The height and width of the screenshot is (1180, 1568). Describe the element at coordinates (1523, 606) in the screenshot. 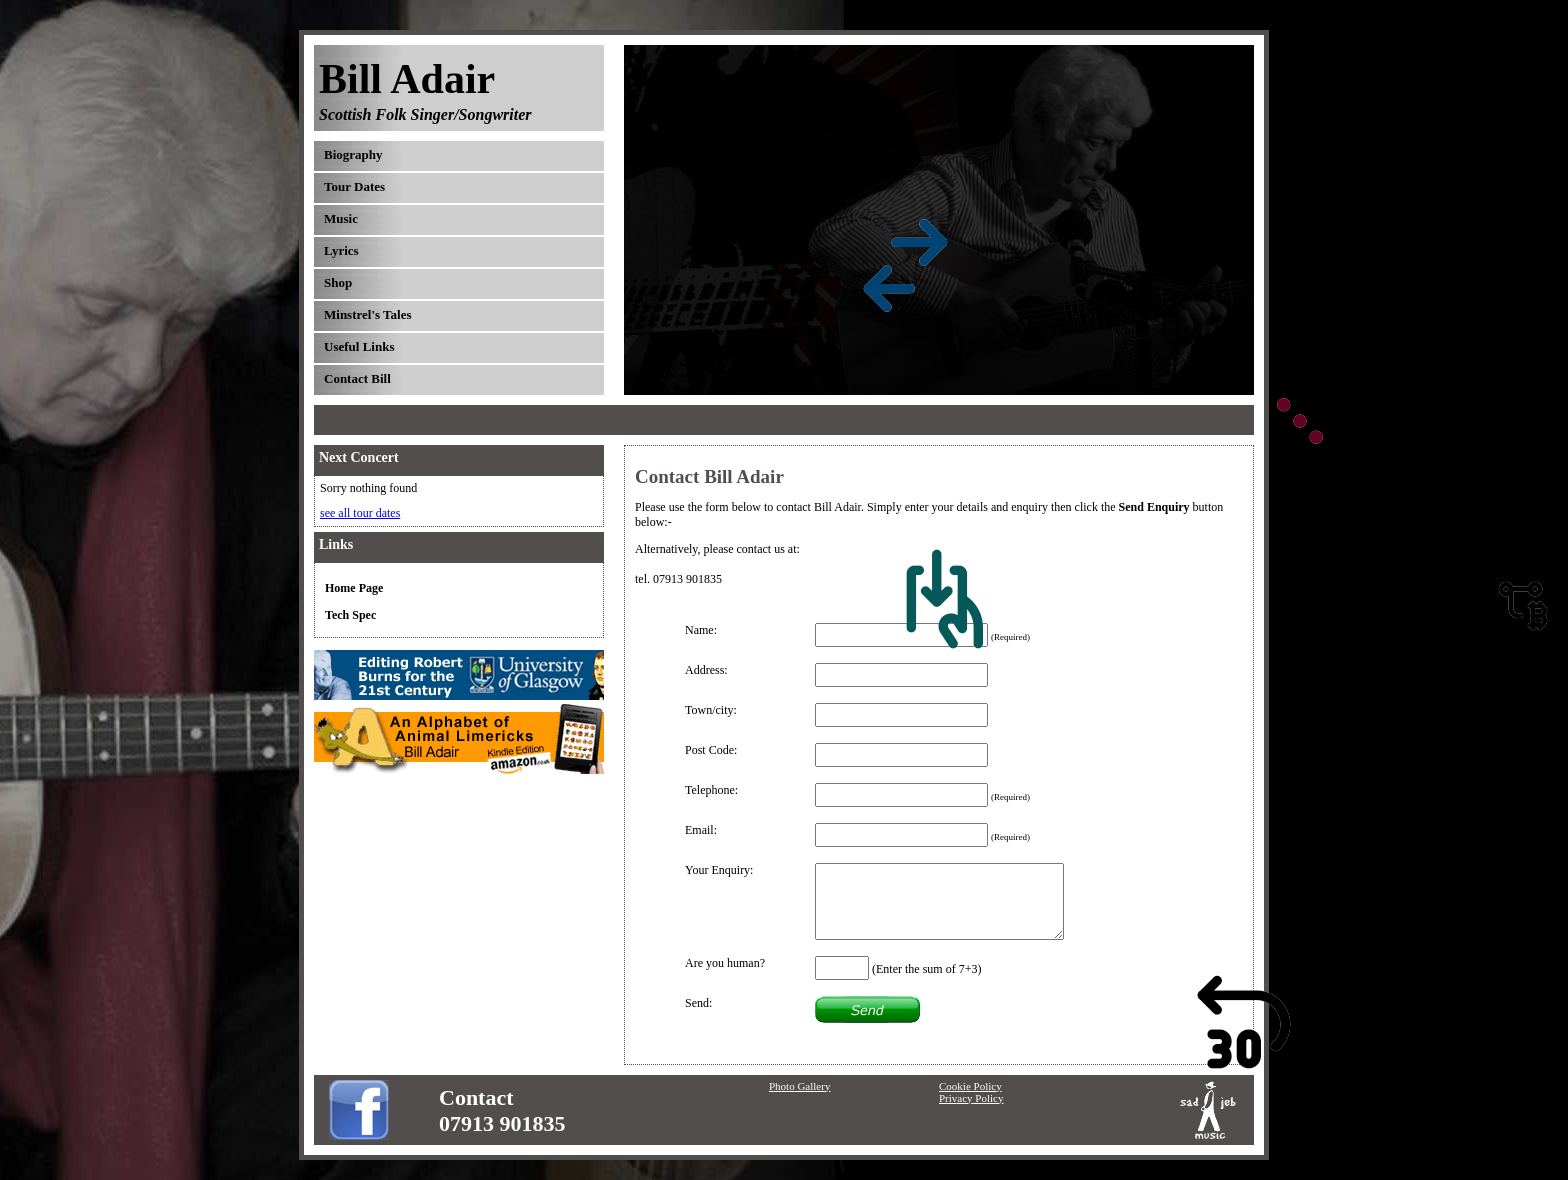

I see `view bitcoin transaction history` at that location.